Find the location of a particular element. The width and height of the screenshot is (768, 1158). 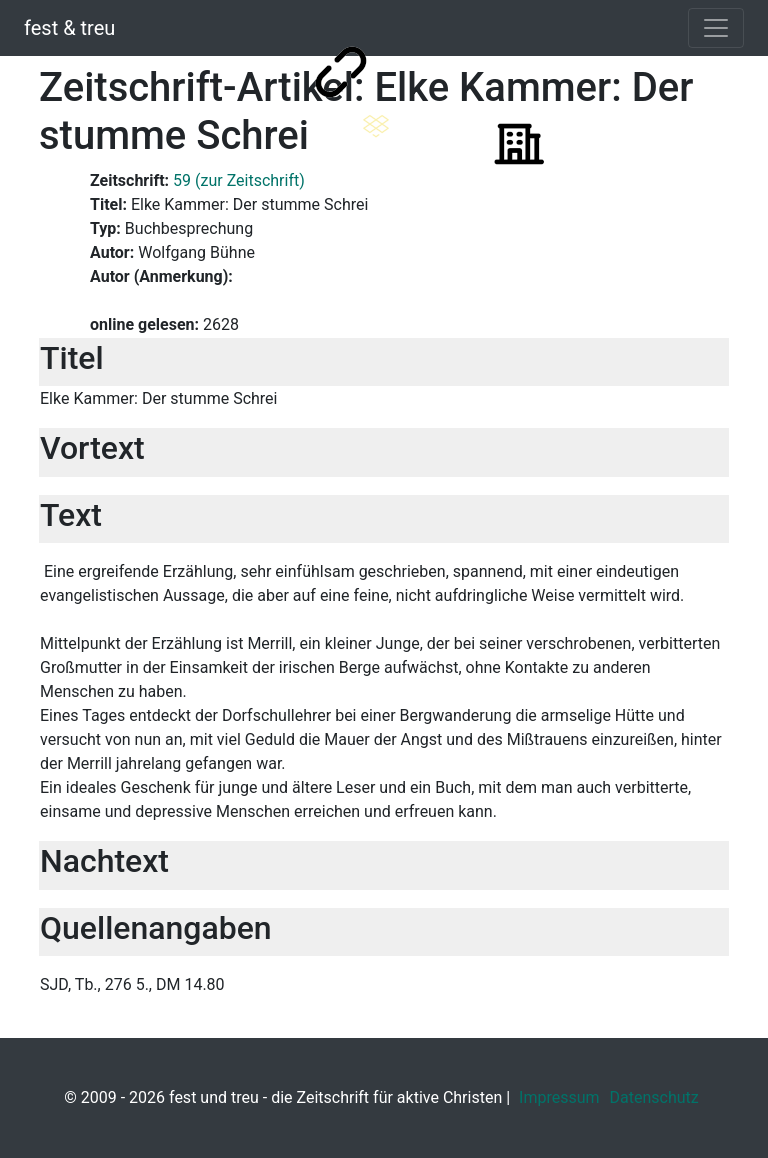

unlink or disconnect a URL is located at coordinates (341, 72).